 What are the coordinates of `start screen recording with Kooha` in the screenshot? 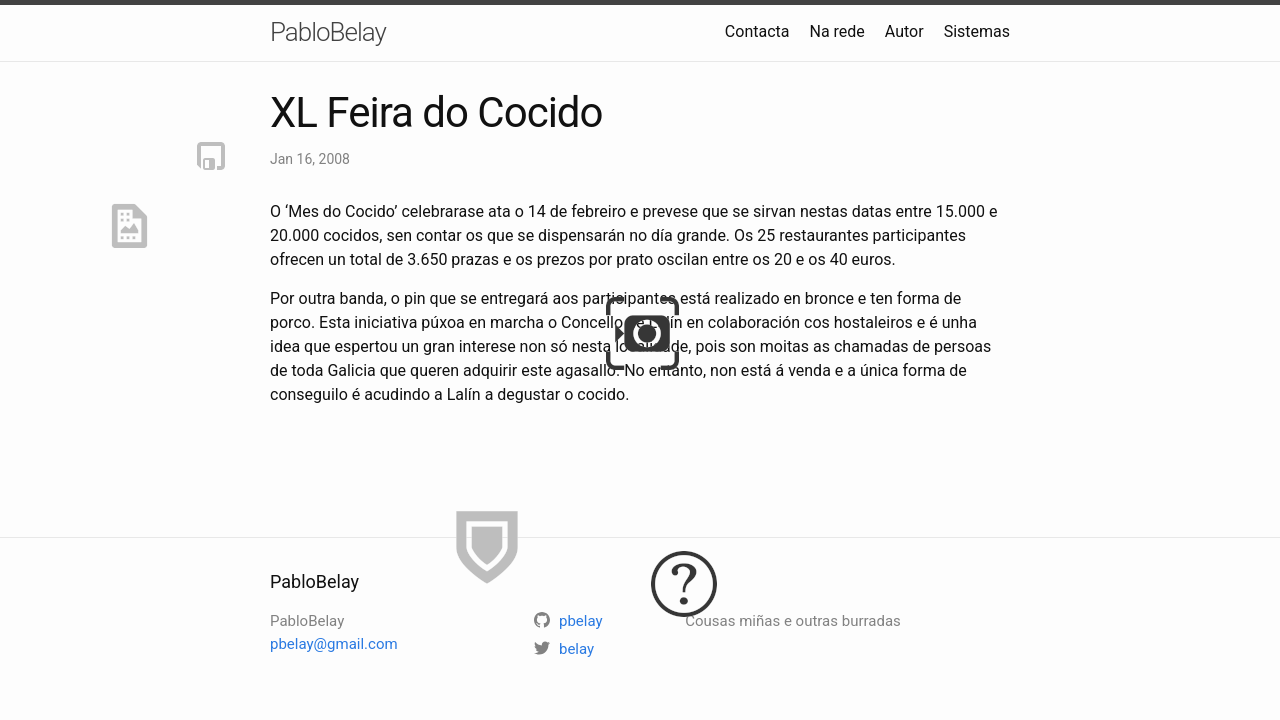 It's located at (642, 333).